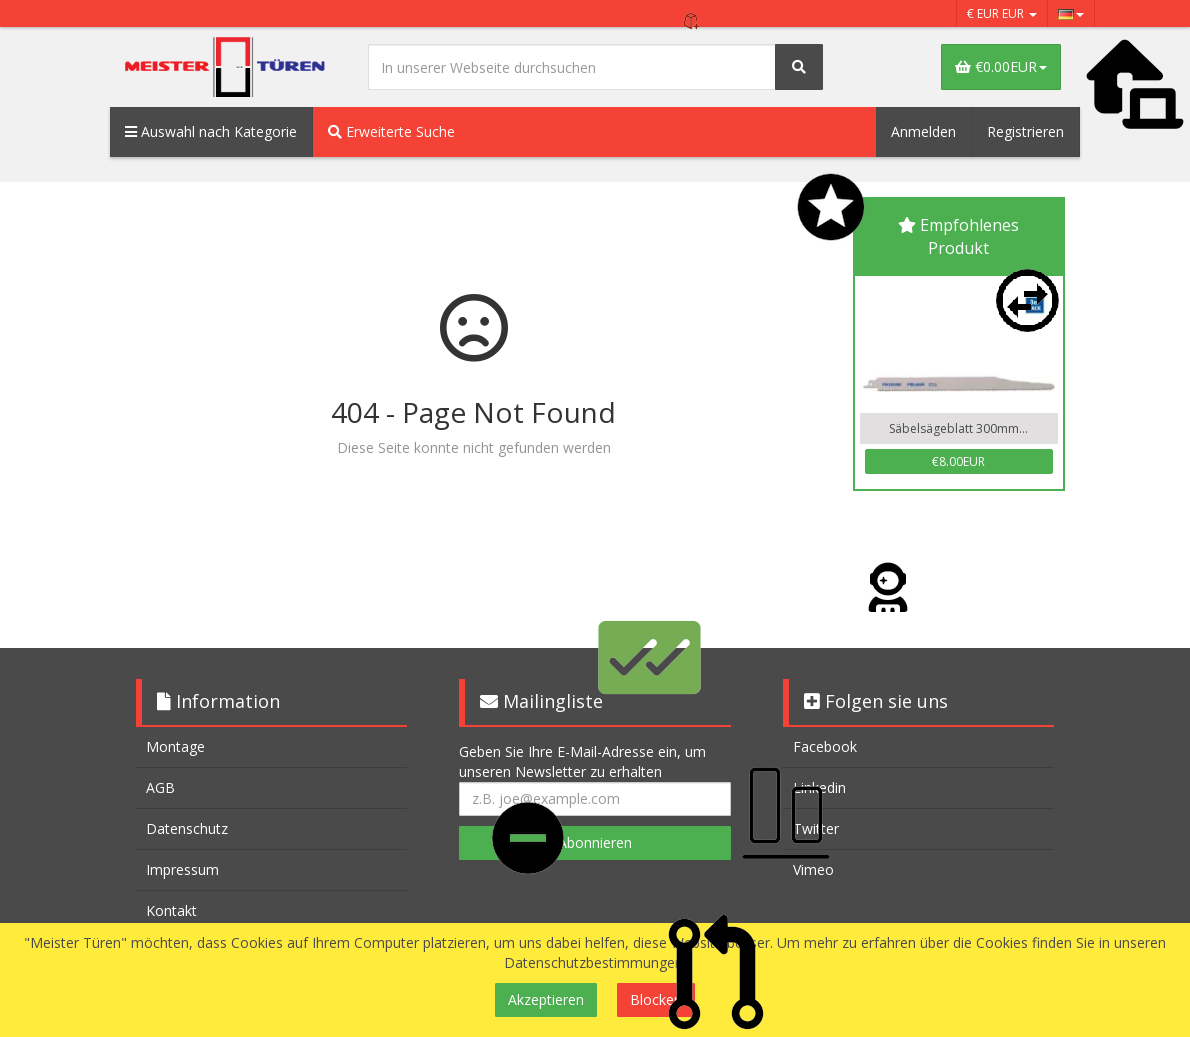  I want to click on view astronaut or space-themed user profile, so click(888, 588).